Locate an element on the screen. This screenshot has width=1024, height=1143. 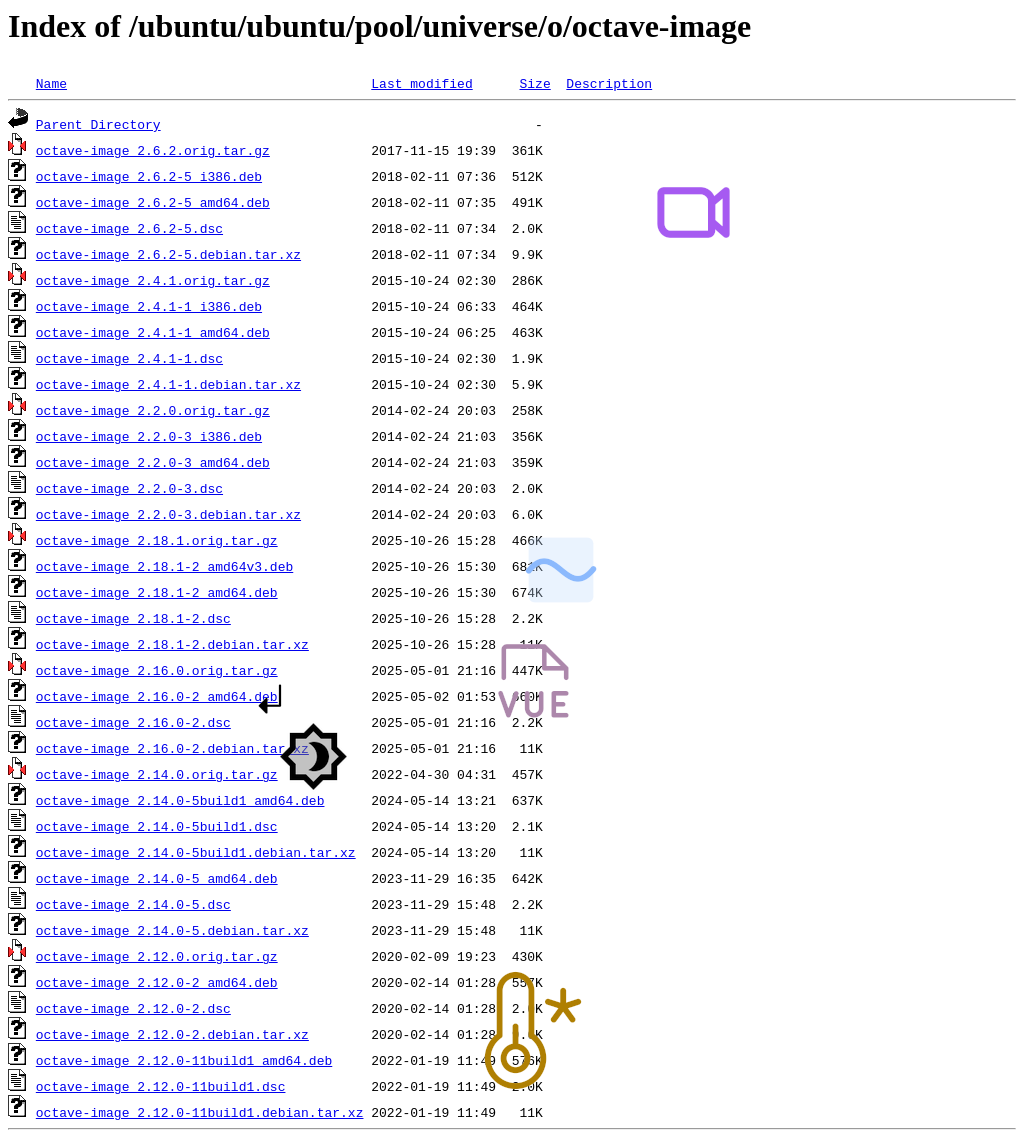
indicates approximate or similar value is located at coordinates (561, 570).